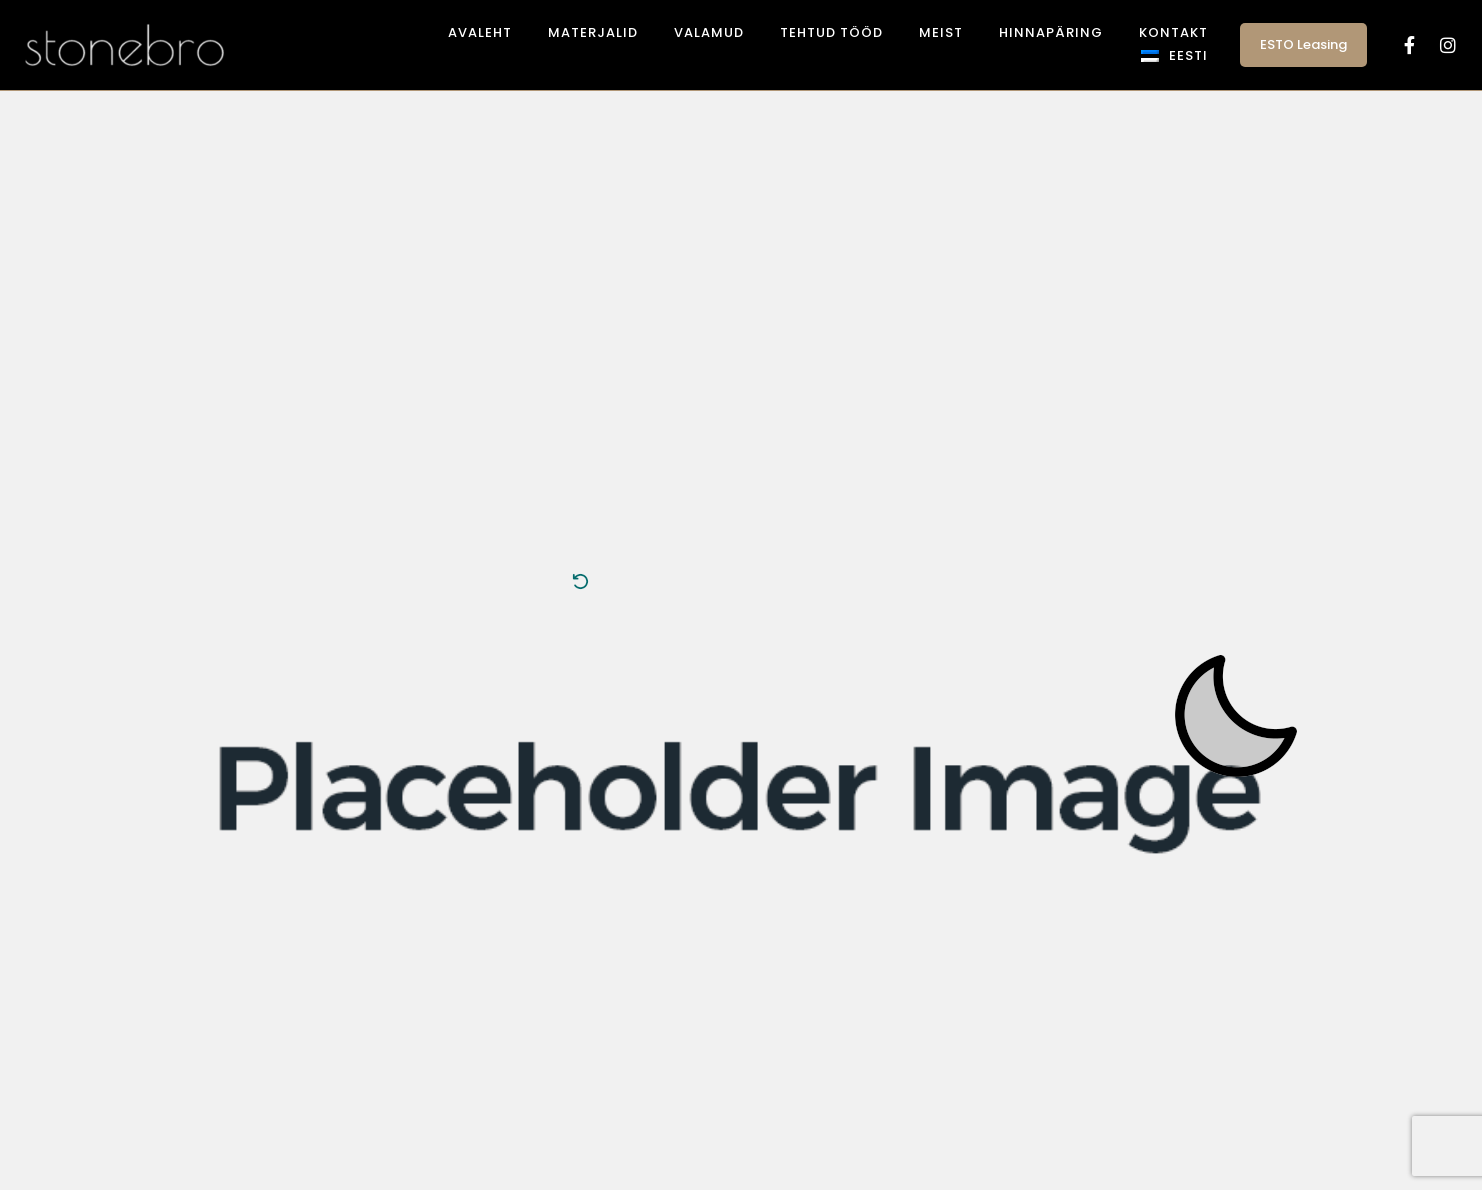 This screenshot has width=1482, height=1190. Describe the element at coordinates (580, 581) in the screenshot. I see `undo the last action` at that location.